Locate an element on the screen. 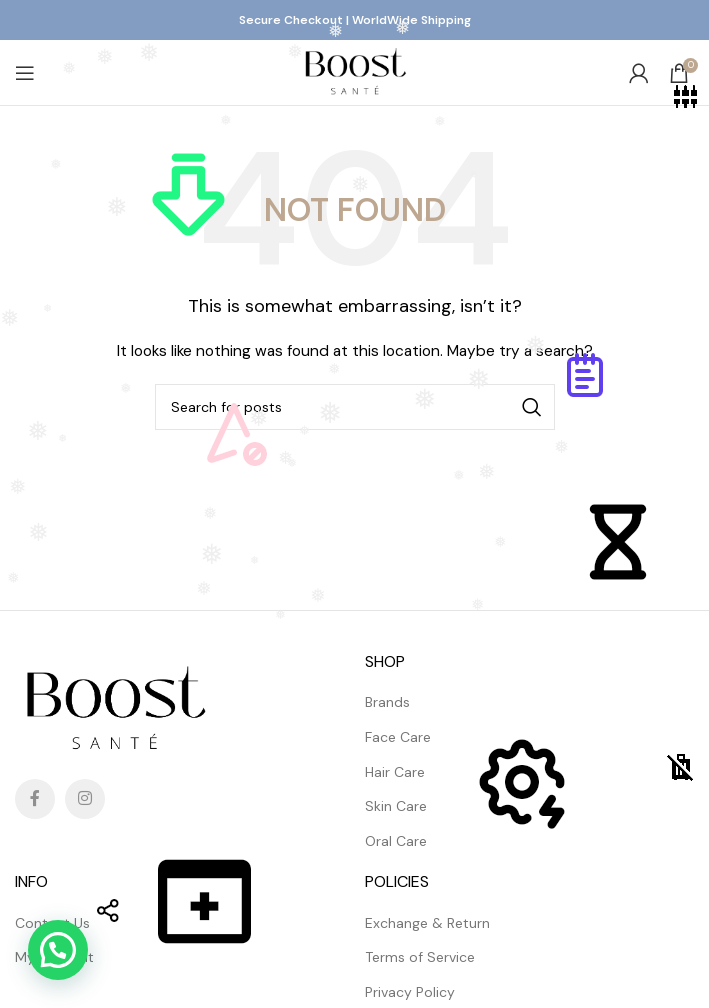 Image resolution: width=709 pixels, height=1008 pixels. indicates a loading or waiting state is located at coordinates (618, 542).